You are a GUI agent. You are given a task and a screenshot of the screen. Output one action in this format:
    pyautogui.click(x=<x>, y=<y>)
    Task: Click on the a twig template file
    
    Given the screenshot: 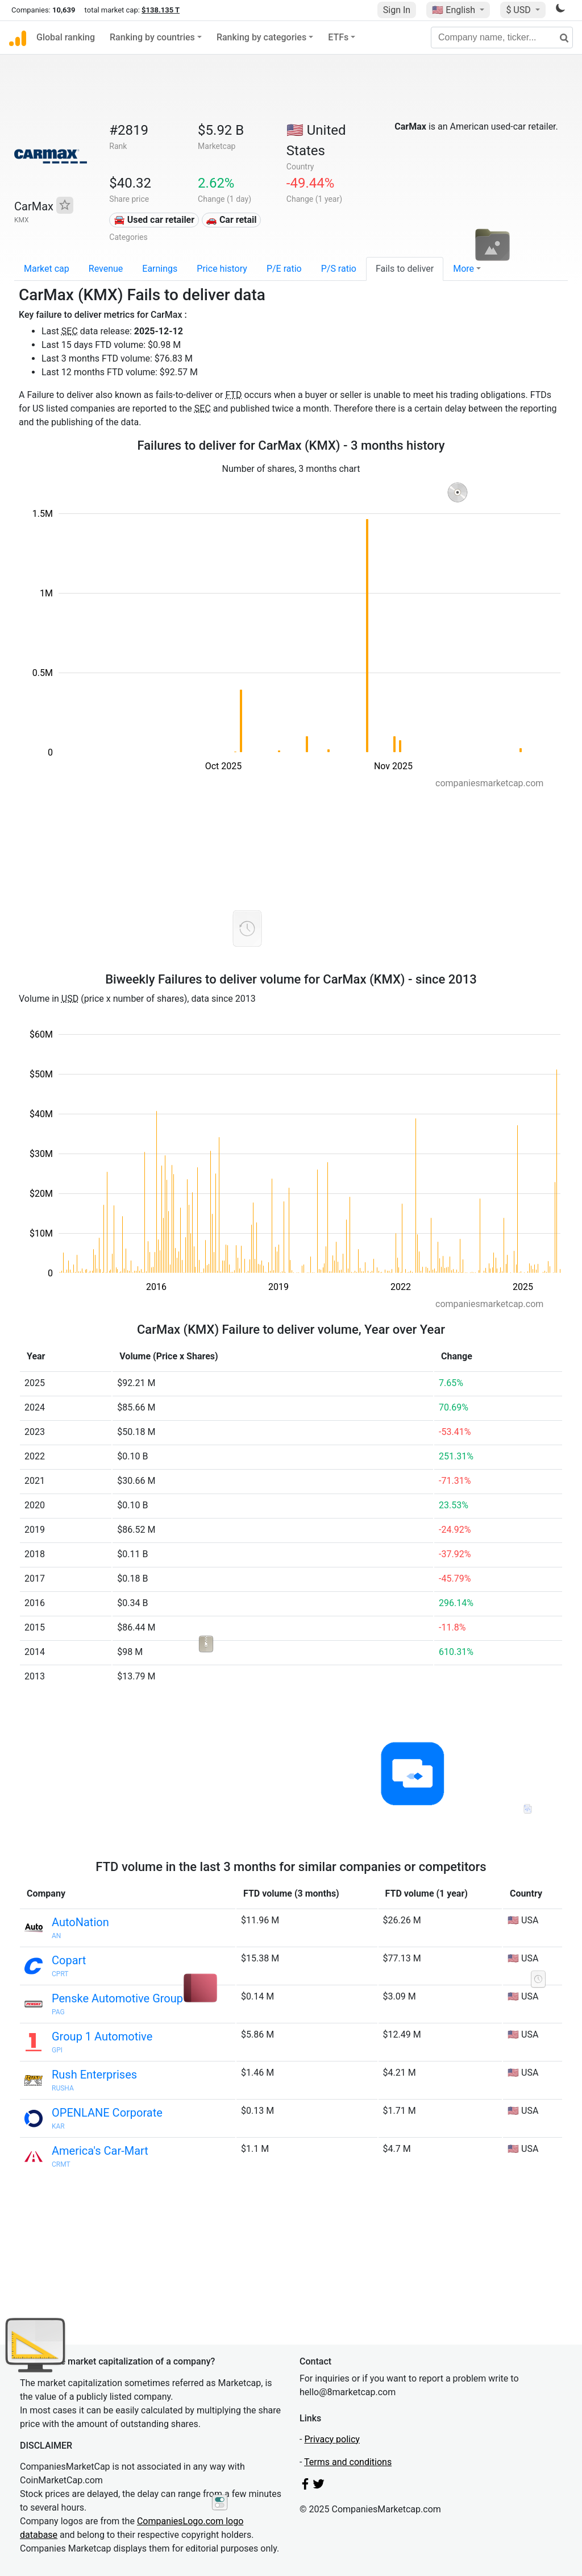 What is the action you would take?
    pyautogui.click(x=527, y=1808)
    